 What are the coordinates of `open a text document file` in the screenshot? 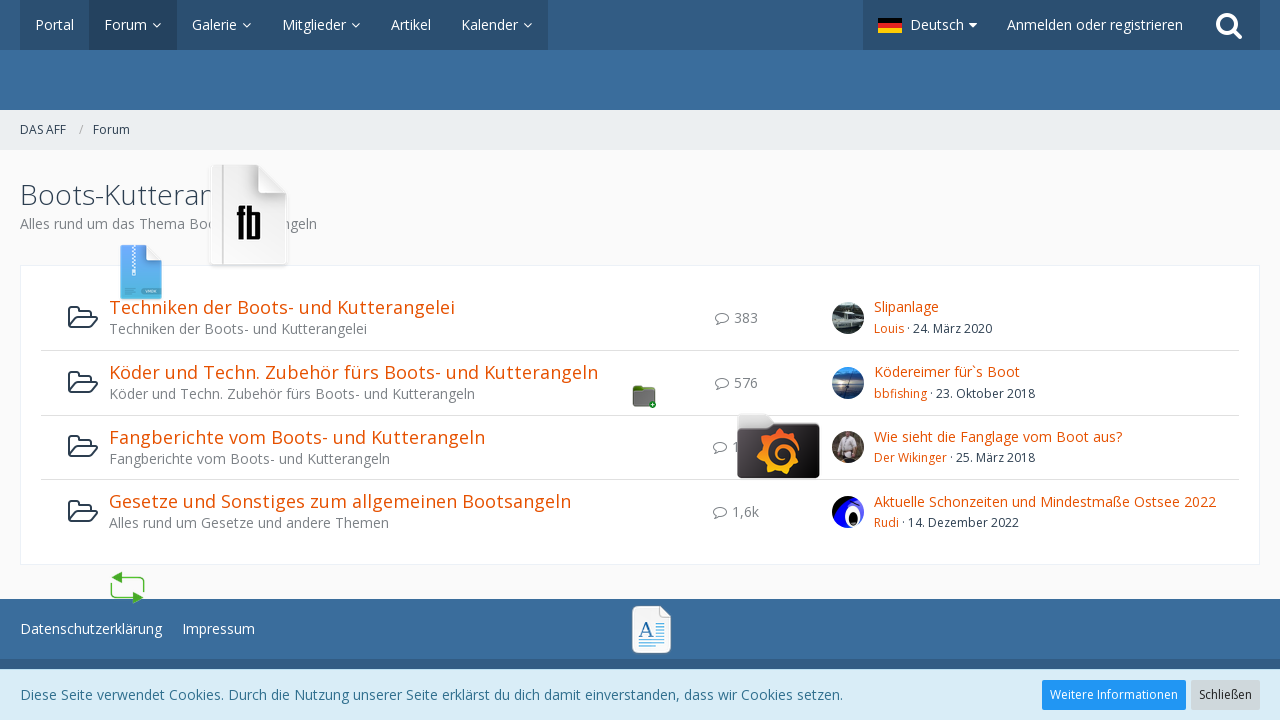 It's located at (651, 629).